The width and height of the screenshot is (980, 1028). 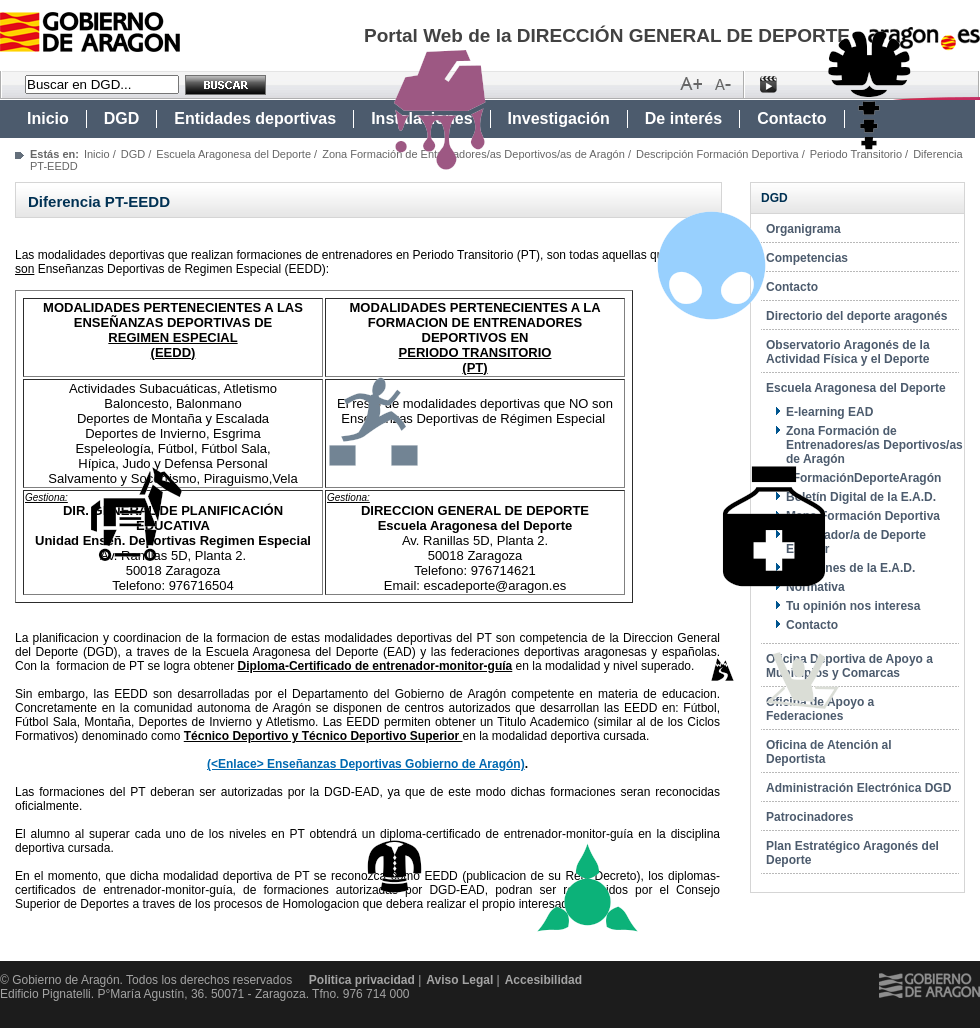 I want to click on indicates player has reached level three, so click(x=587, y=887).